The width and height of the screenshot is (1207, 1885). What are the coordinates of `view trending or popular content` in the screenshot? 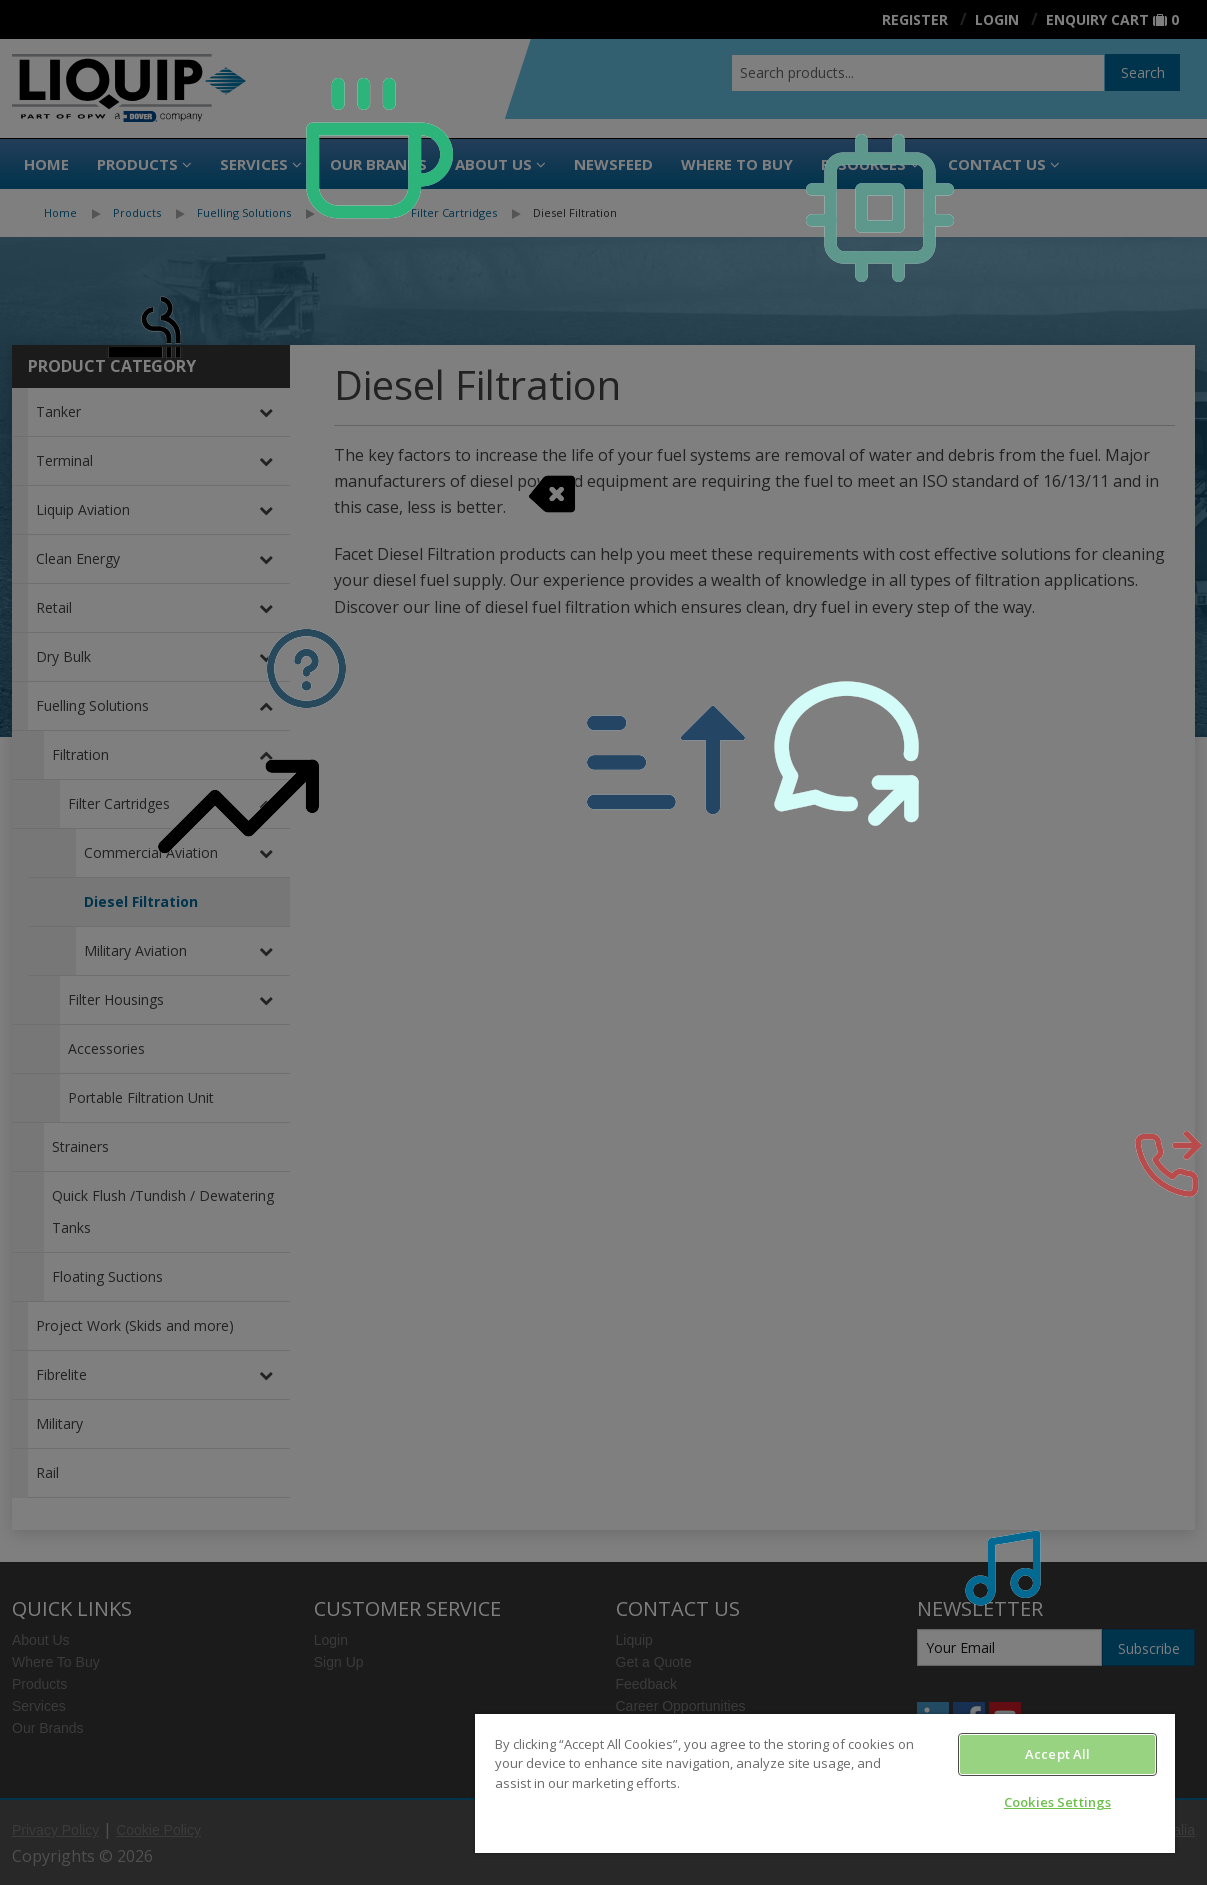 It's located at (238, 806).